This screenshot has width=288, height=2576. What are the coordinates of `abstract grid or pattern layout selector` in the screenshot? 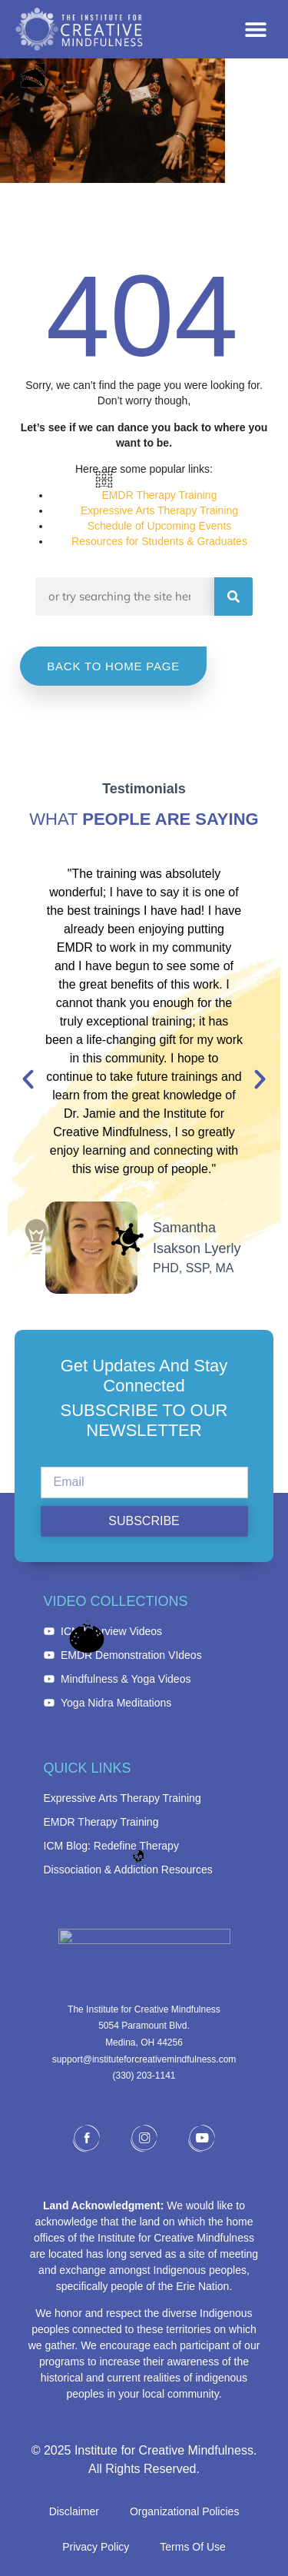 It's located at (104, 479).